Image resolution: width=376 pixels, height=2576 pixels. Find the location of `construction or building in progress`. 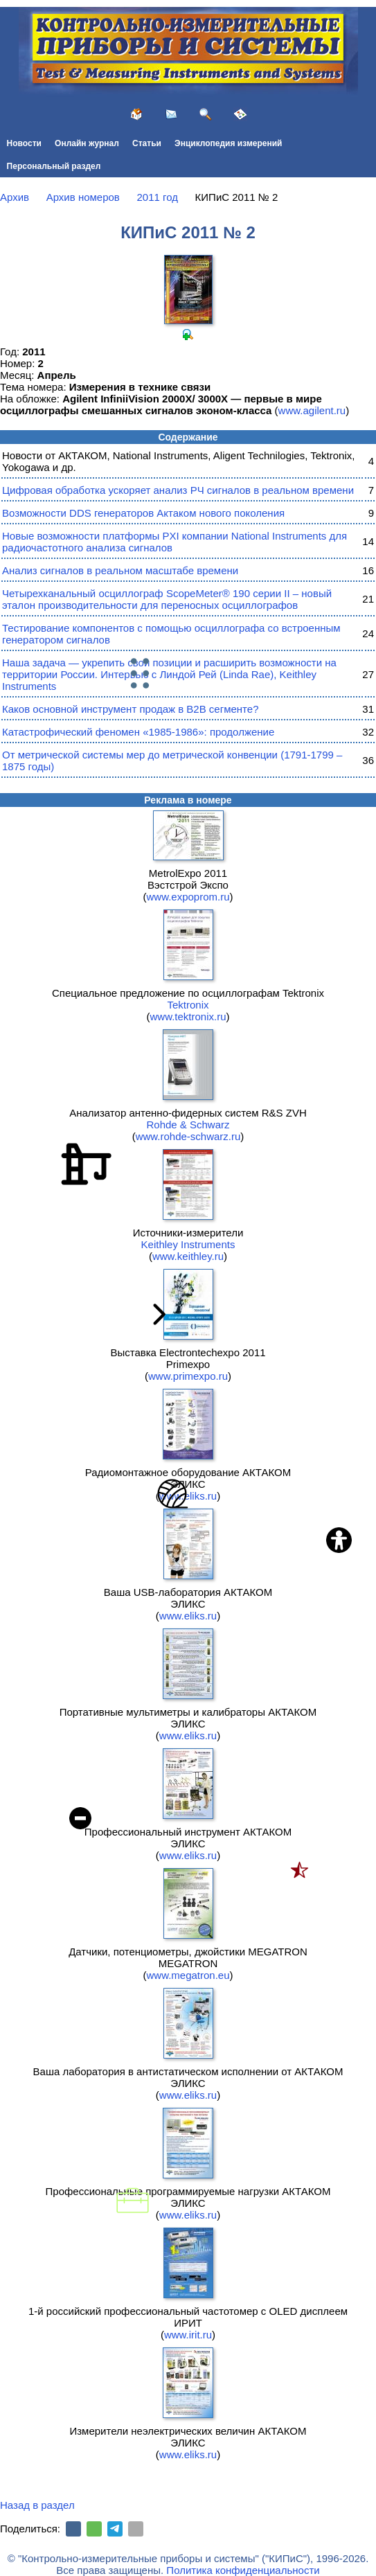

construction or building in progress is located at coordinates (85, 1164).